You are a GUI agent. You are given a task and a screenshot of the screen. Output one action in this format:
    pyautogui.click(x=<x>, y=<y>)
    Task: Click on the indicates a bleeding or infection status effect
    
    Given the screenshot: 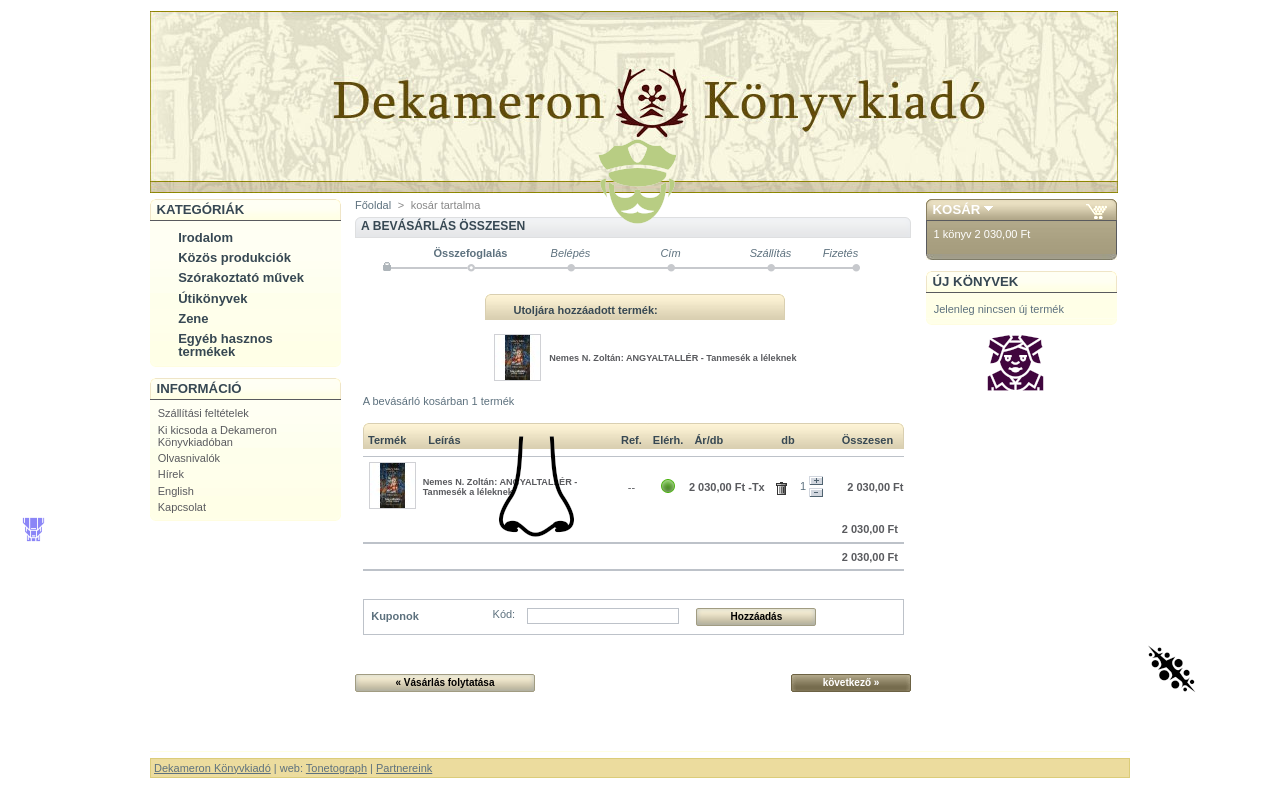 What is the action you would take?
    pyautogui.click(x=1171, y=668)
    